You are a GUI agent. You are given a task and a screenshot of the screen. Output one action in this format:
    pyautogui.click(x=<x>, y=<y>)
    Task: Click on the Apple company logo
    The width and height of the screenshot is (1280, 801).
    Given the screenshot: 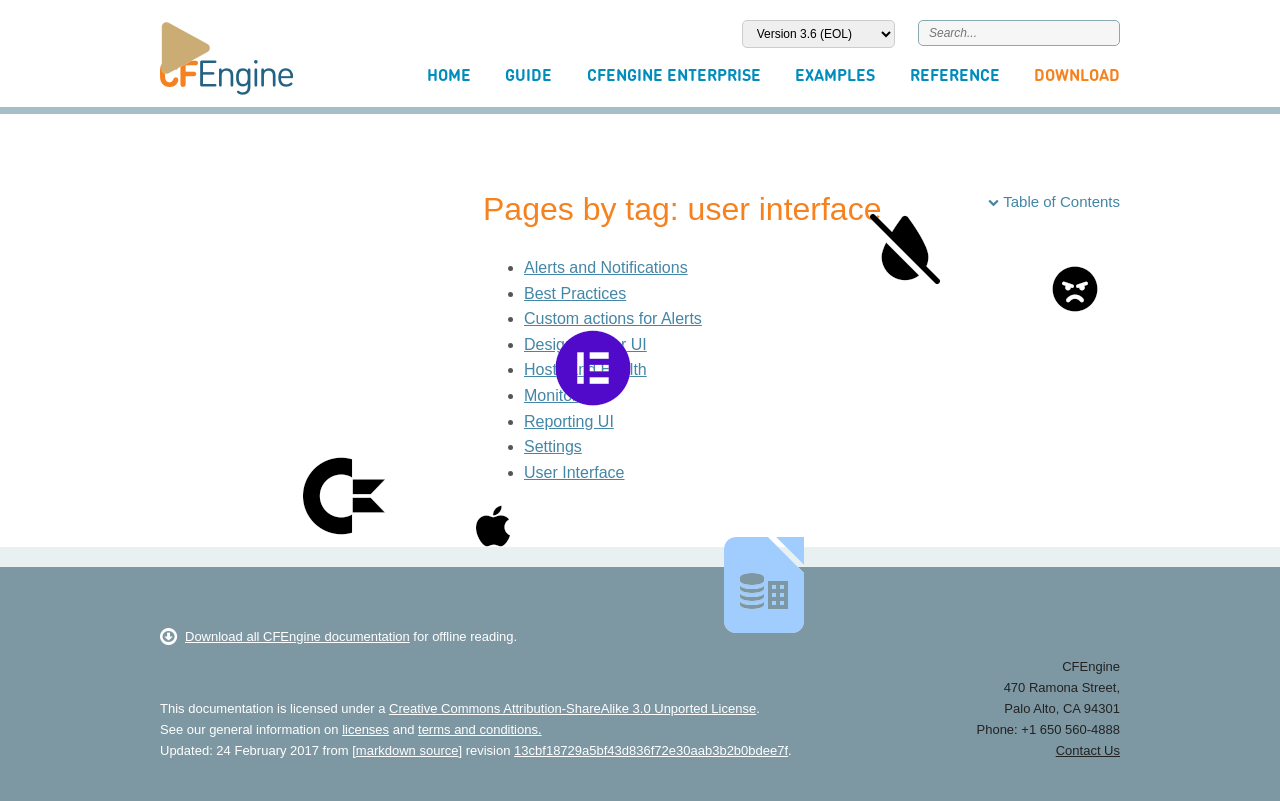 What is the action you would take?
    pyautogui.click(x=493, y=526)
    